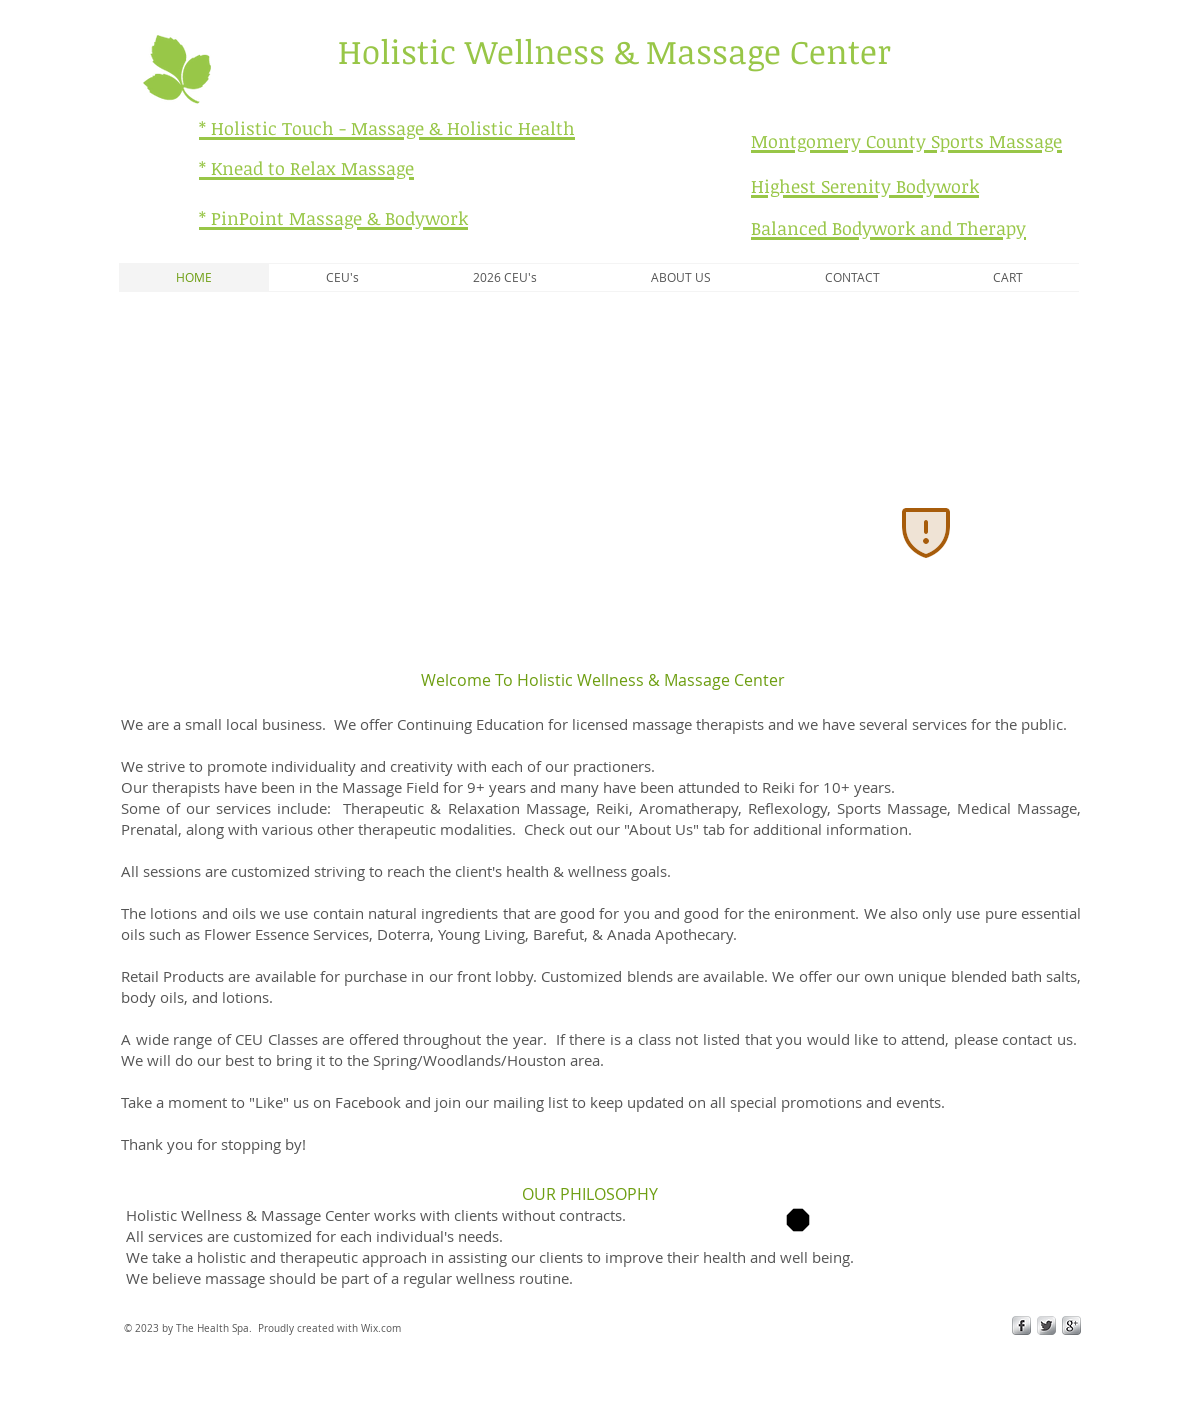 This screenshot has height=1426, width=1202. I want to click on security warning or alert detected, so click(926, 530).